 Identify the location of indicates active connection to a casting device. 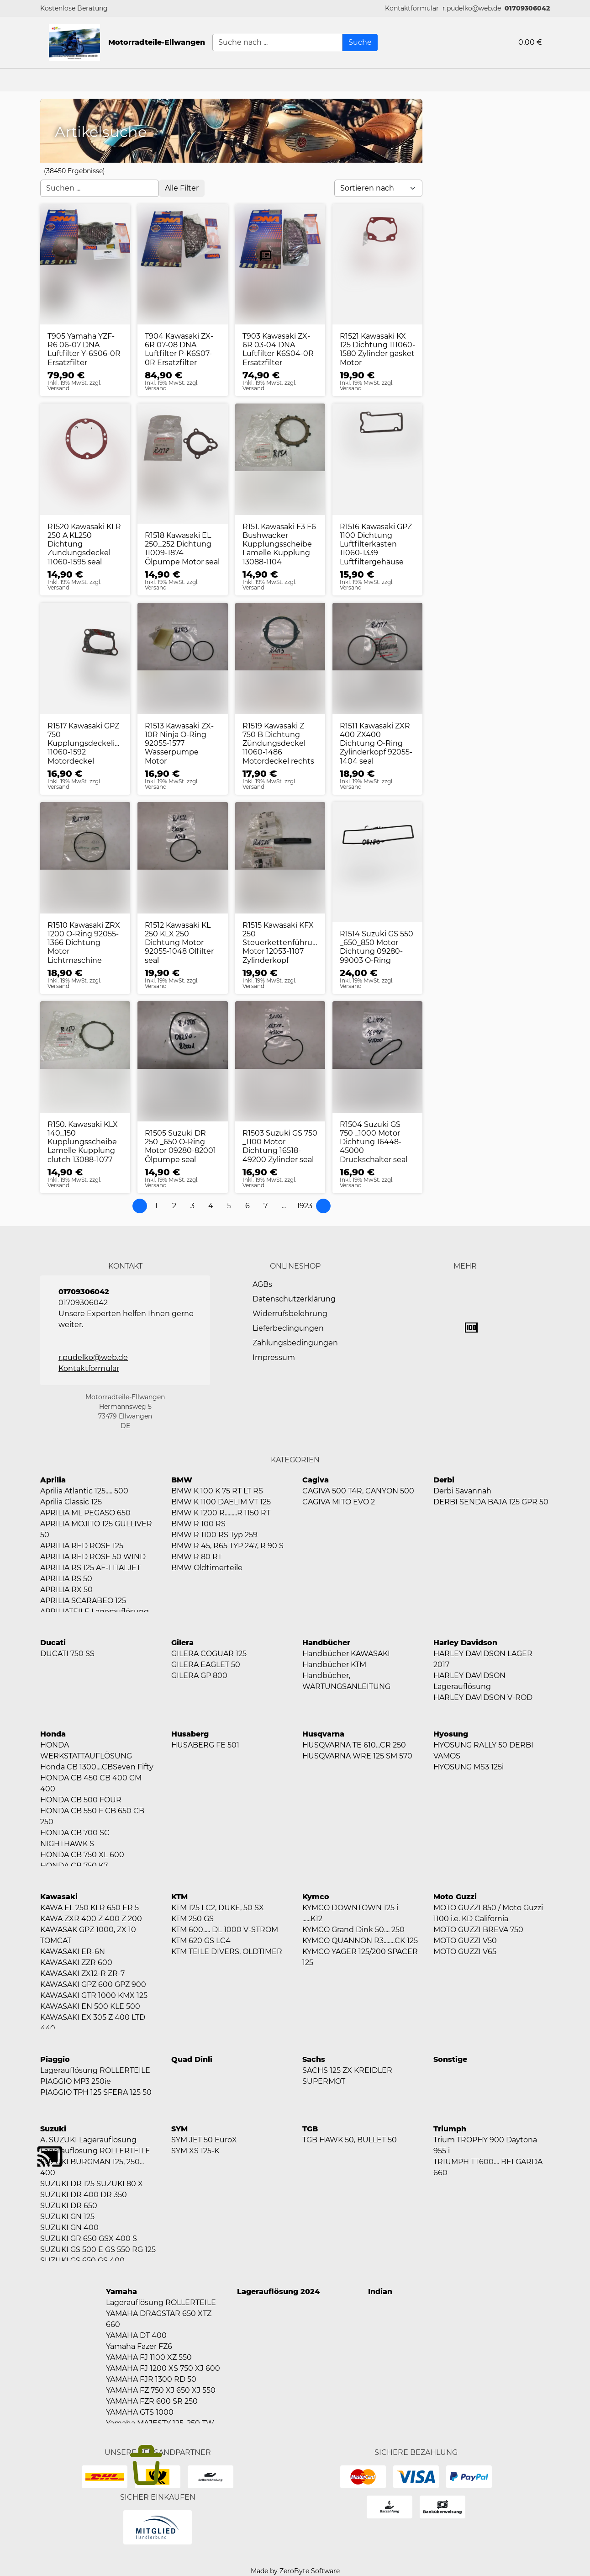
(50, 2156).